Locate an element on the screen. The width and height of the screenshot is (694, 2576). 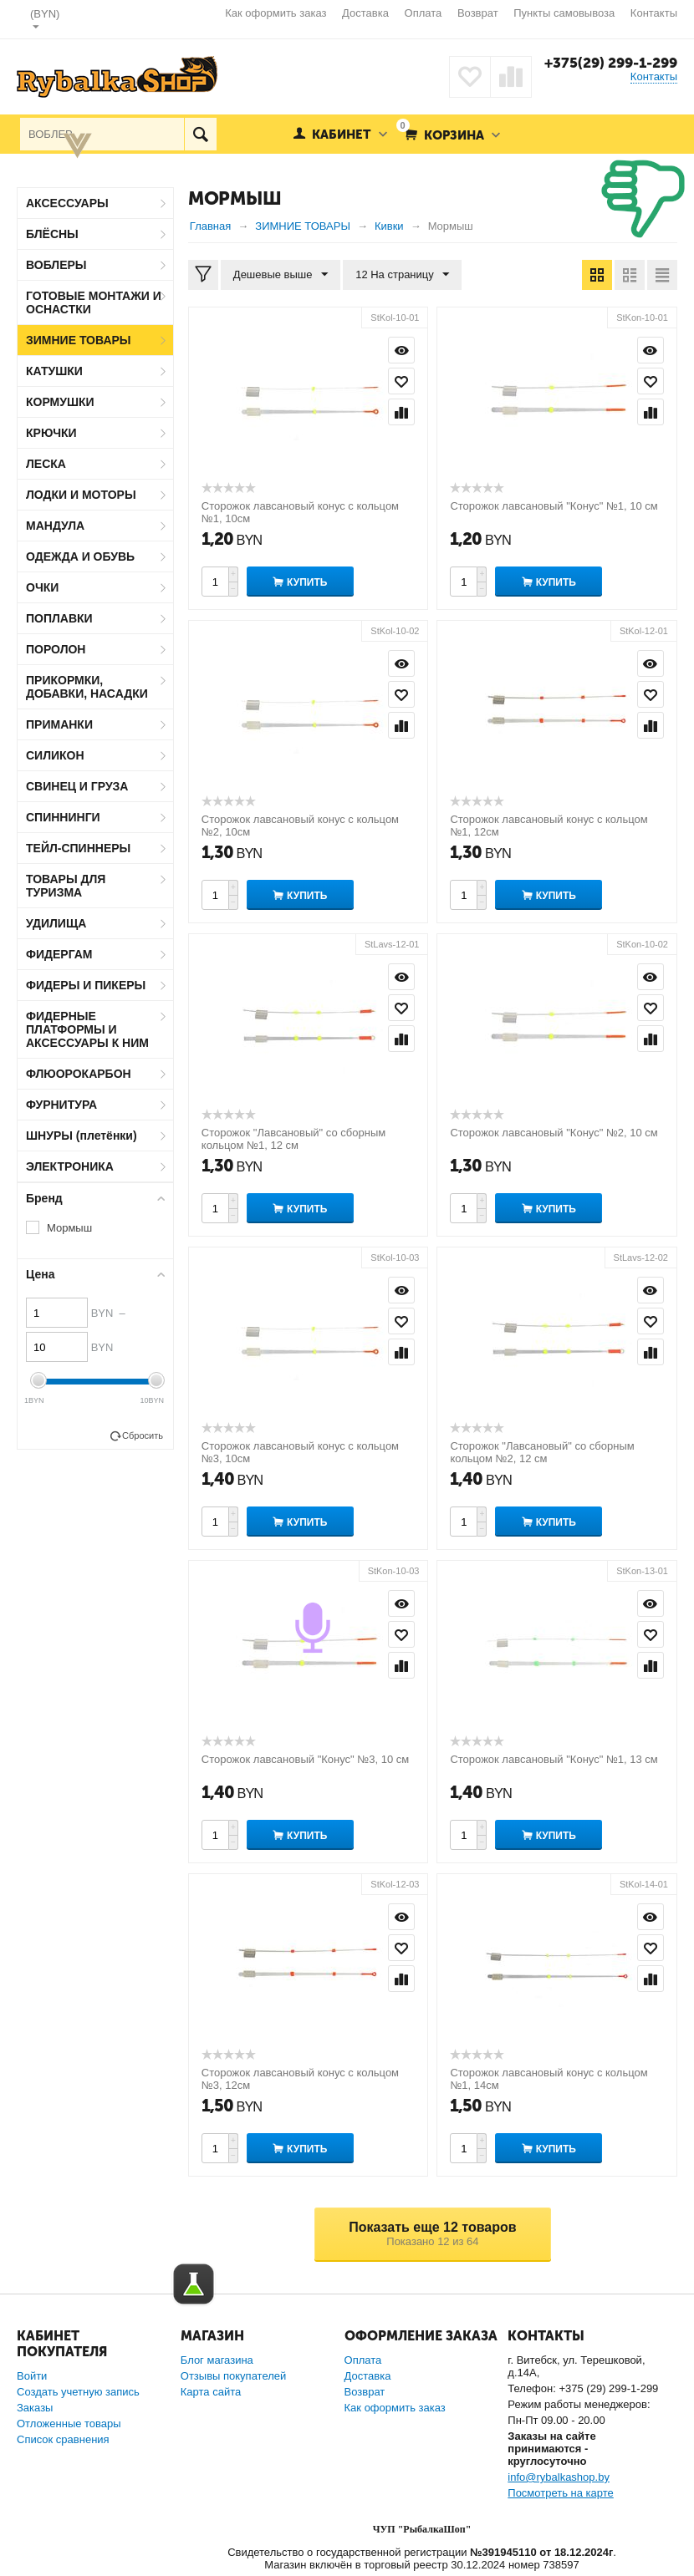
tap to start voice input is located at coordinates (313, 1628).